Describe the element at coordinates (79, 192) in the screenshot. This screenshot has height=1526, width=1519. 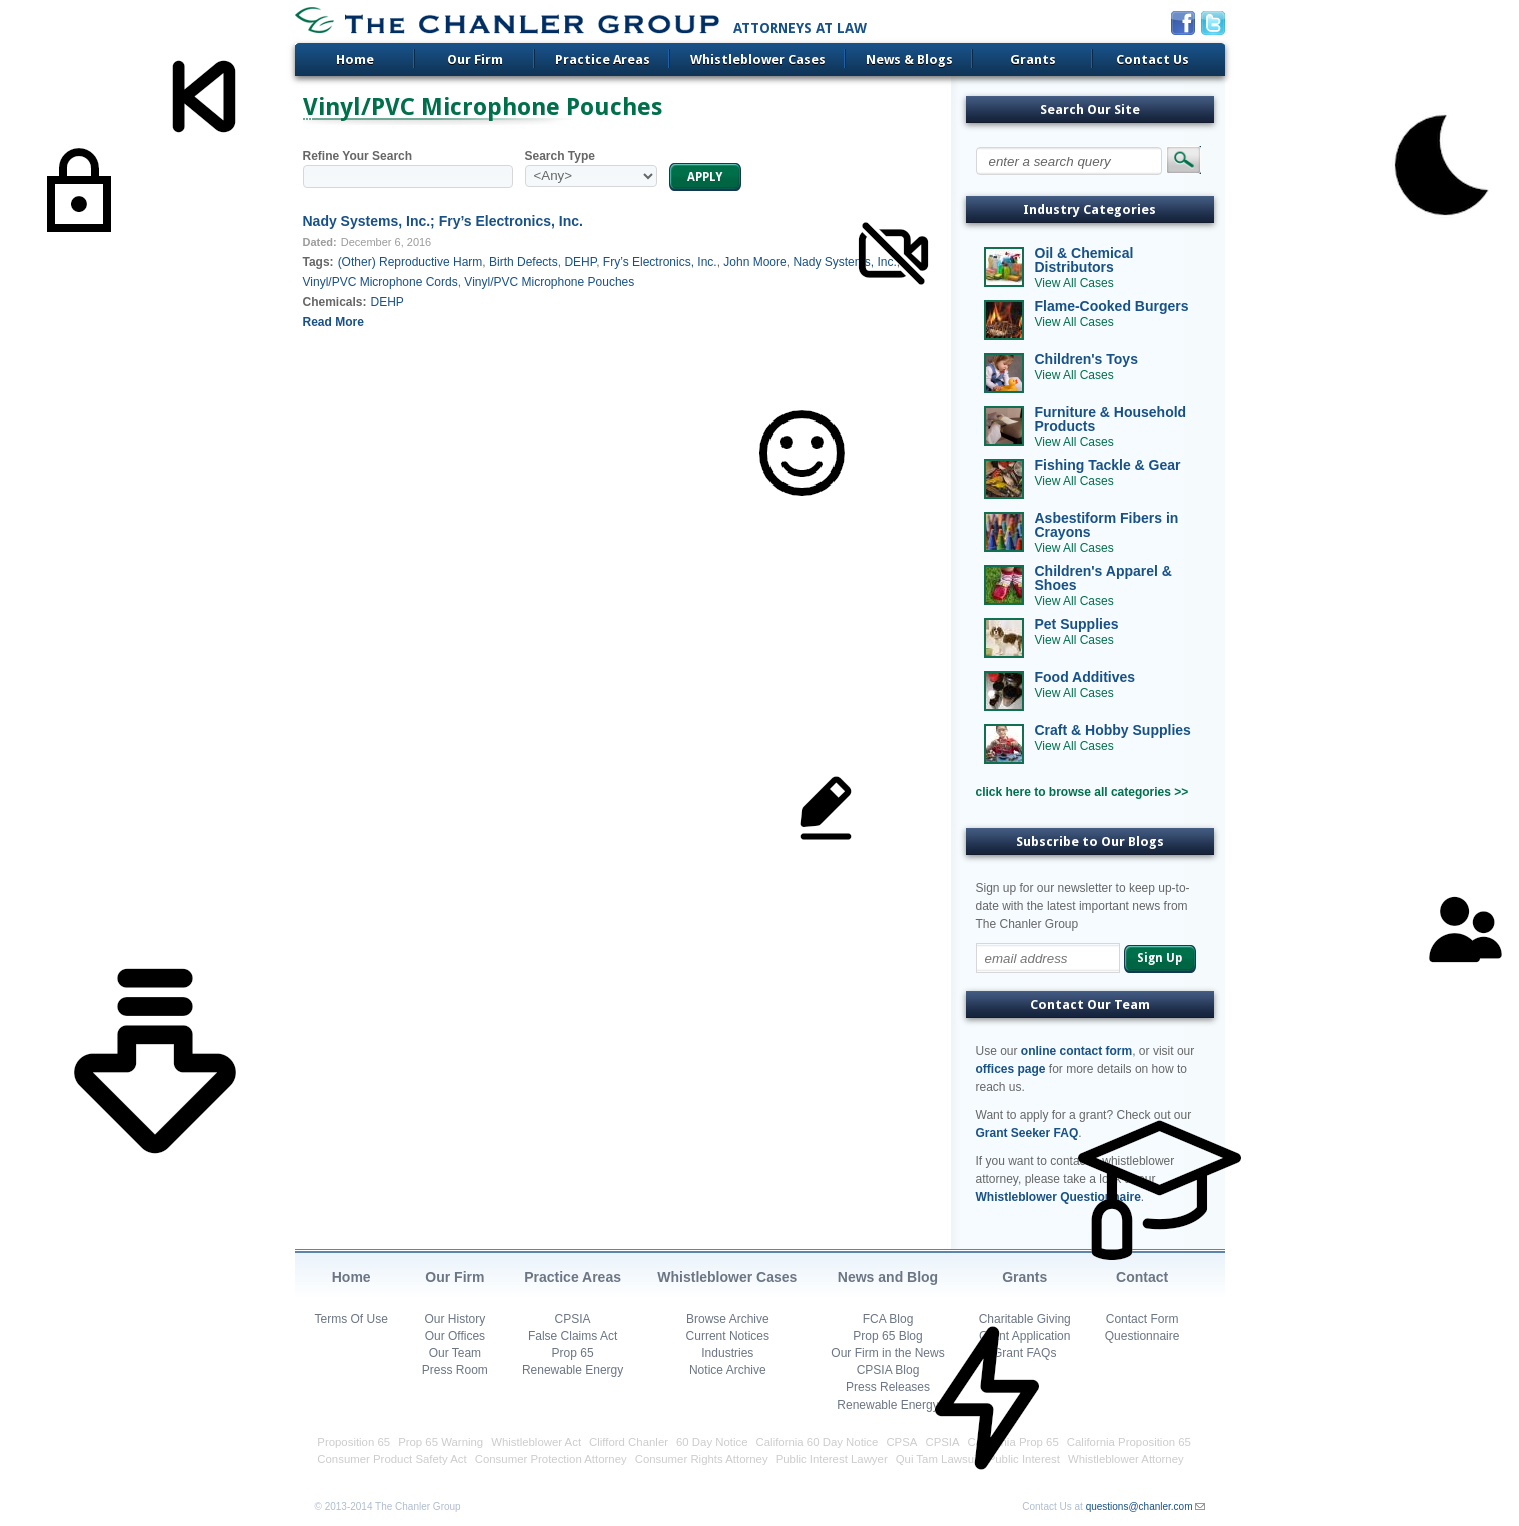
I see `indicates a locked or secured item` at that location.